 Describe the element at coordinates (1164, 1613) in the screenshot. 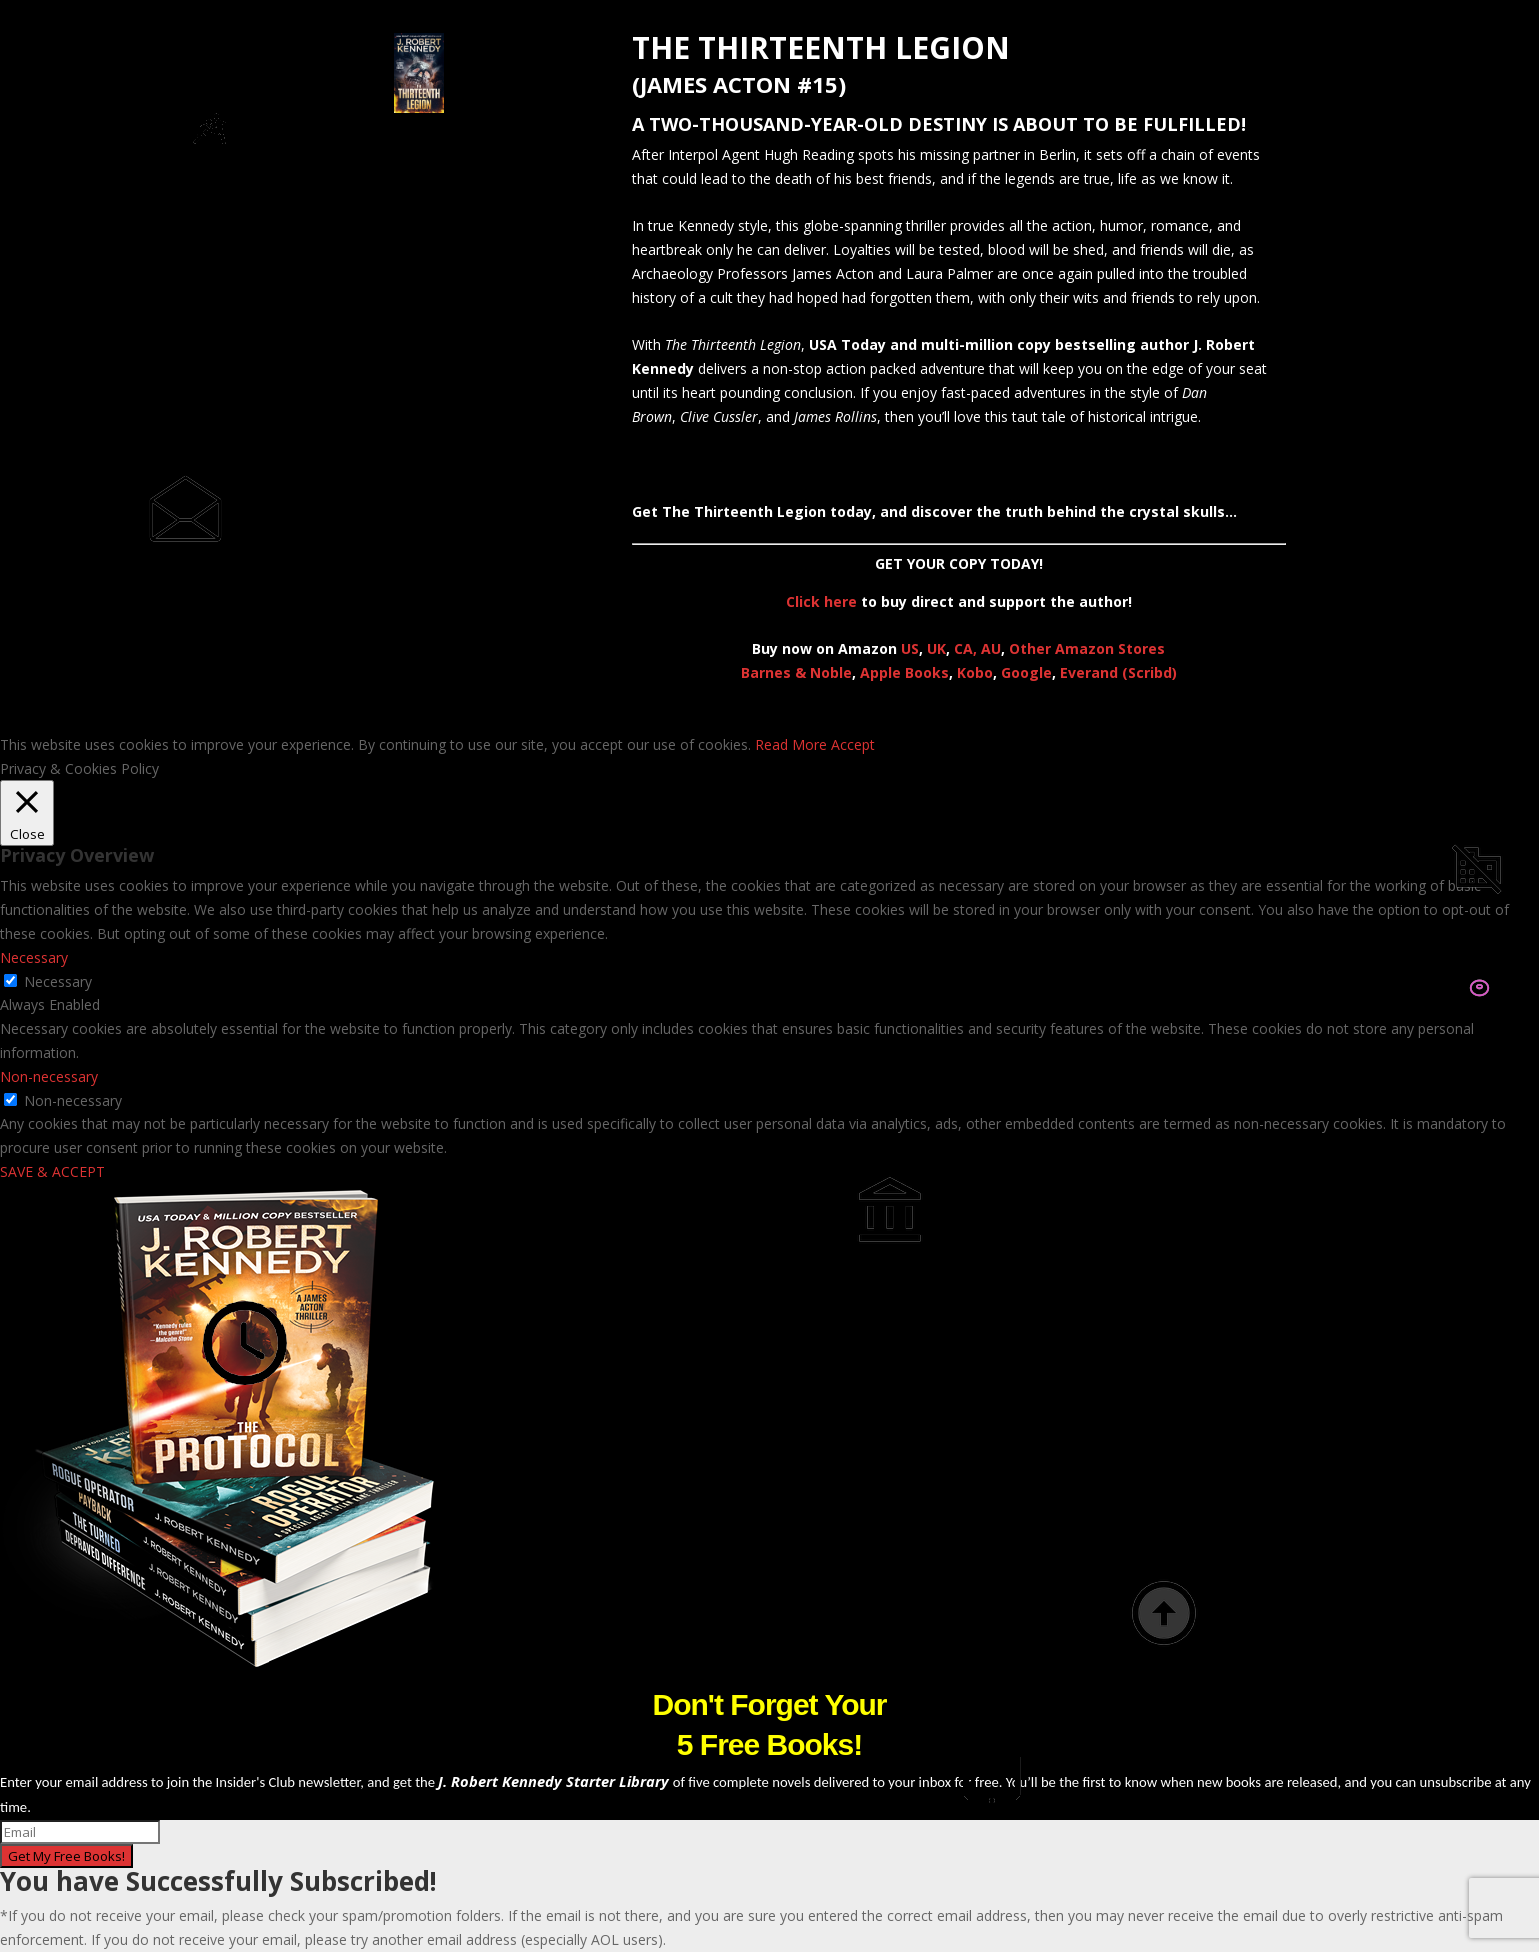

I see `upload a file or content` at that location.